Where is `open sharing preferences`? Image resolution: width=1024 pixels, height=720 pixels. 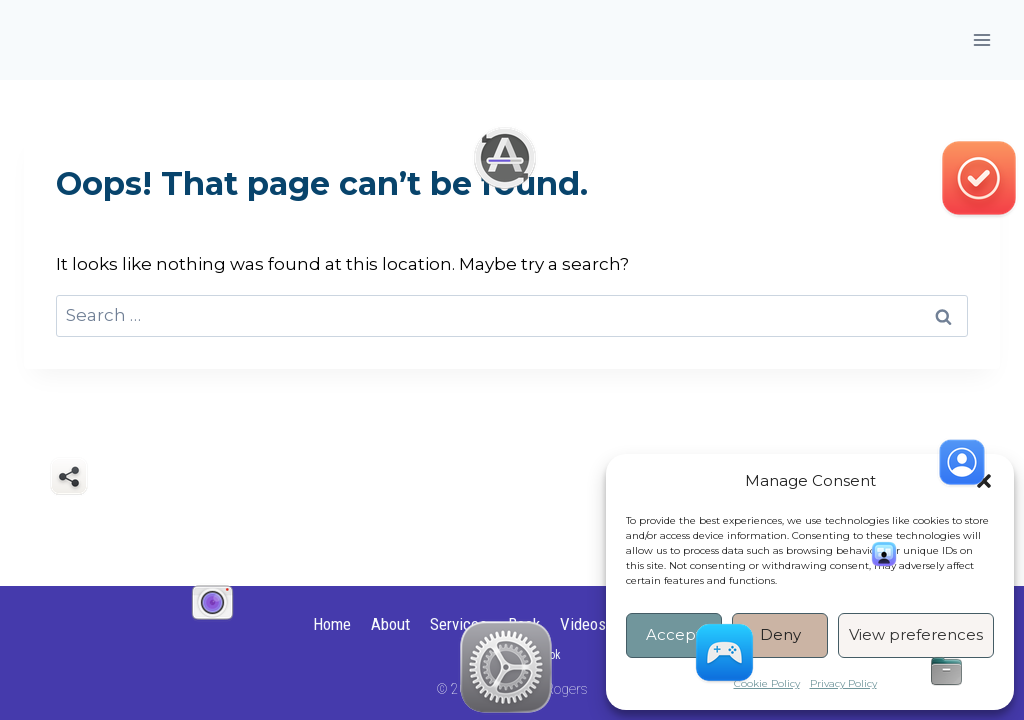
open sharing preferences is located at coordinates (69, 476).